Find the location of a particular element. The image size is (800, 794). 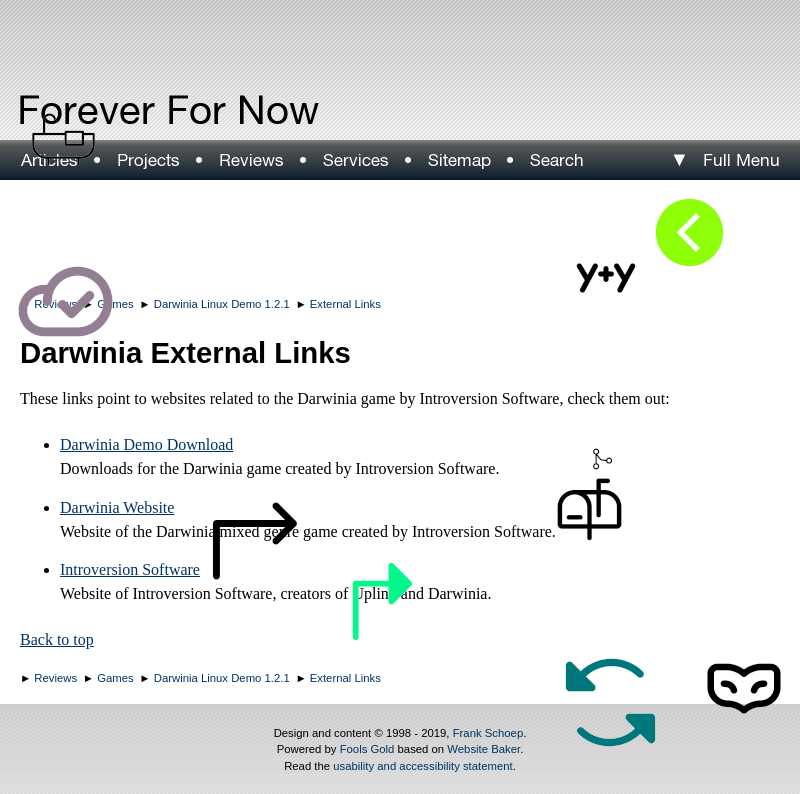

view bathroom amenities is located at coordinates (63, 140).